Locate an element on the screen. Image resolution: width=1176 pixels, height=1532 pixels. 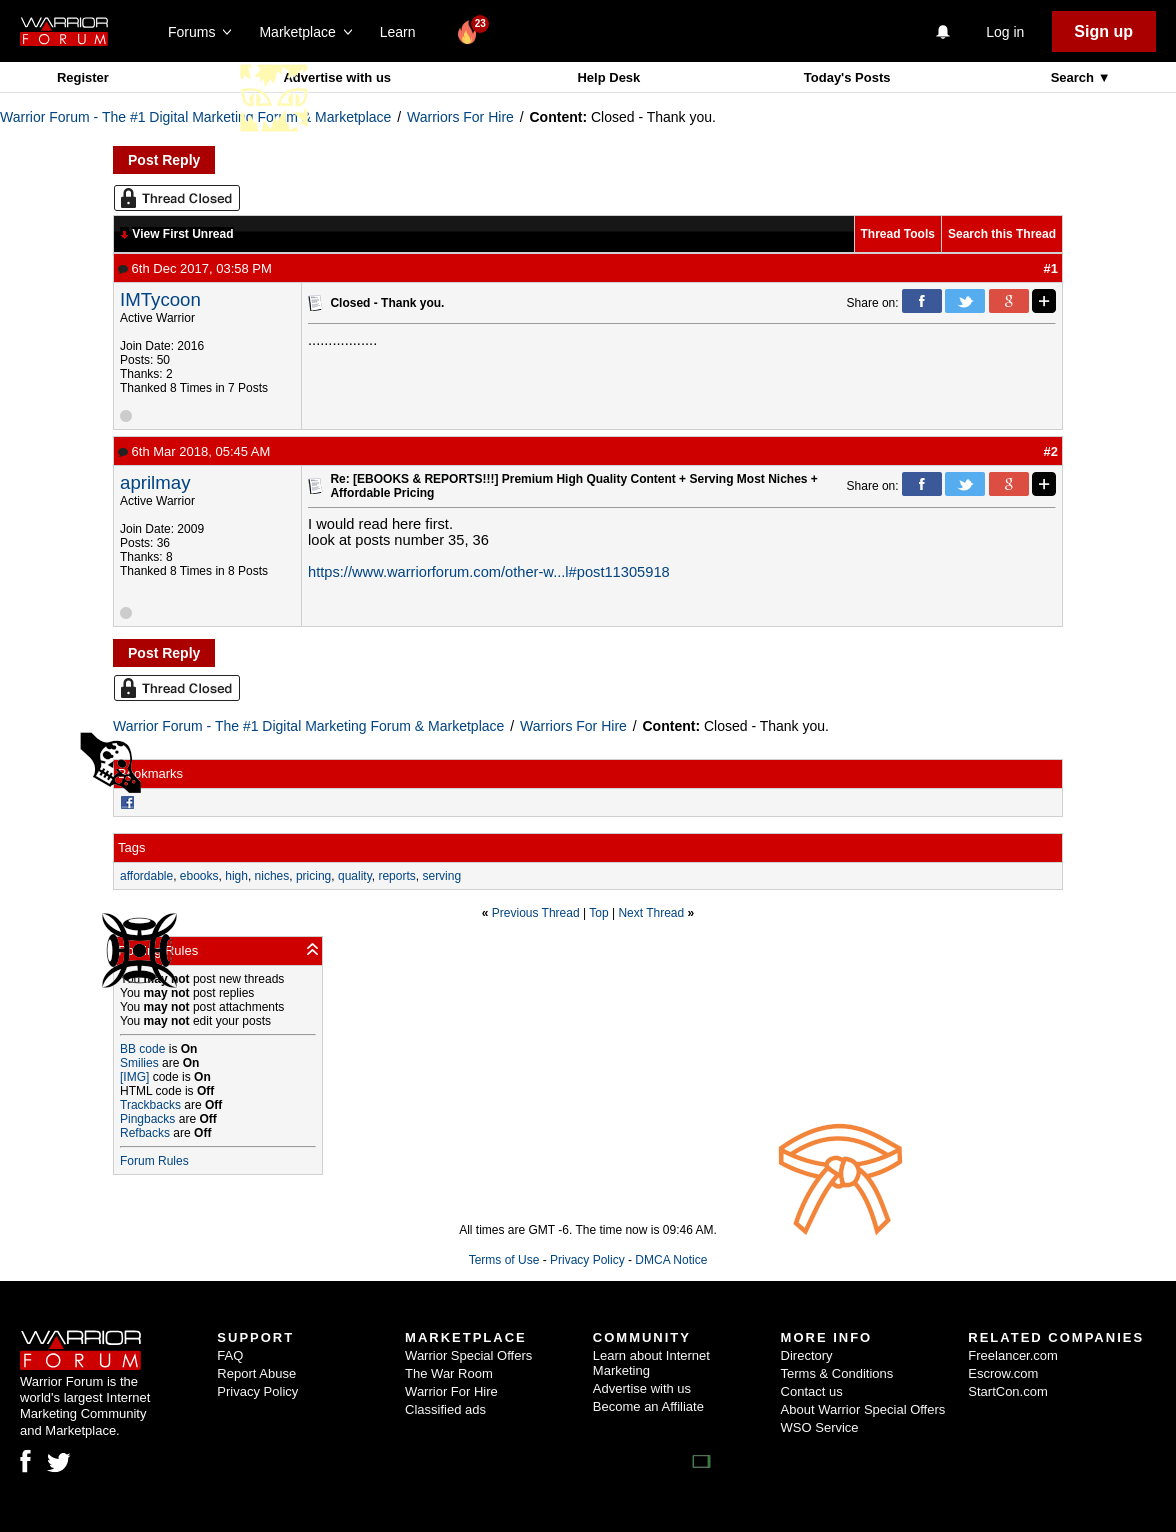
decorative geometric pattern or ornamental design element is located at coordinates (139, 950).